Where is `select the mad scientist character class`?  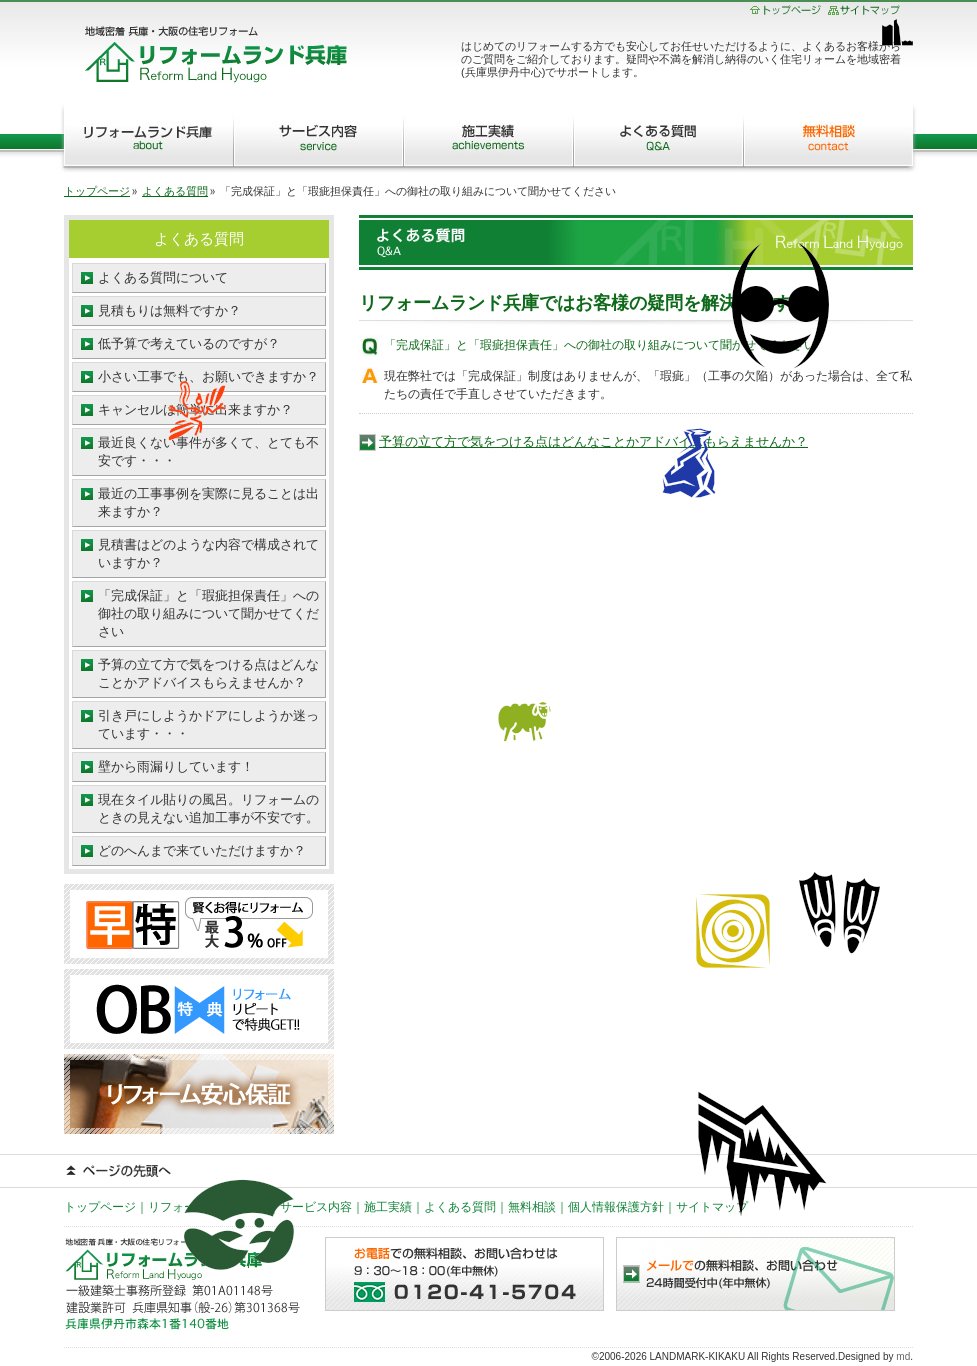 select the mad scientist character class is located at coordinates (782, 304).